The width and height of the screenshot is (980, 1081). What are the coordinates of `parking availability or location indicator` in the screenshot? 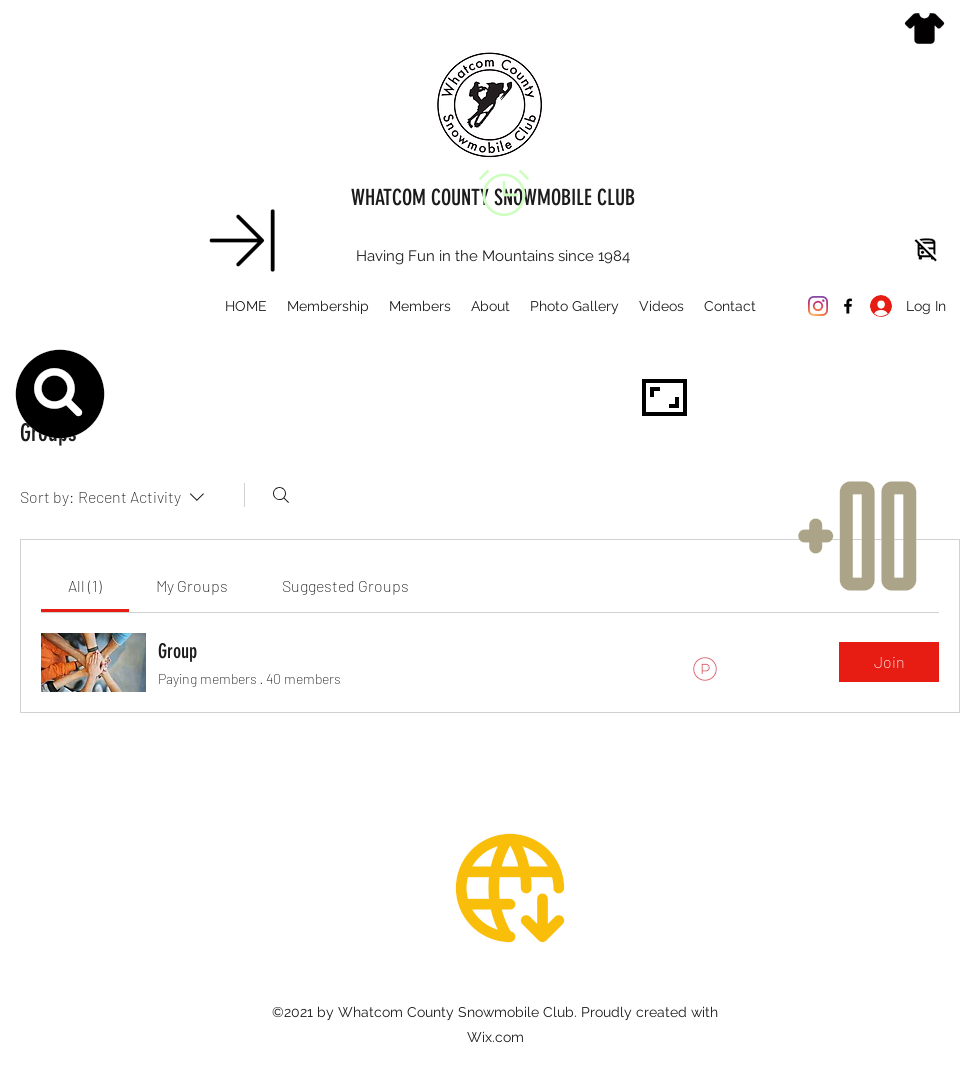 It's located at (705, 669).